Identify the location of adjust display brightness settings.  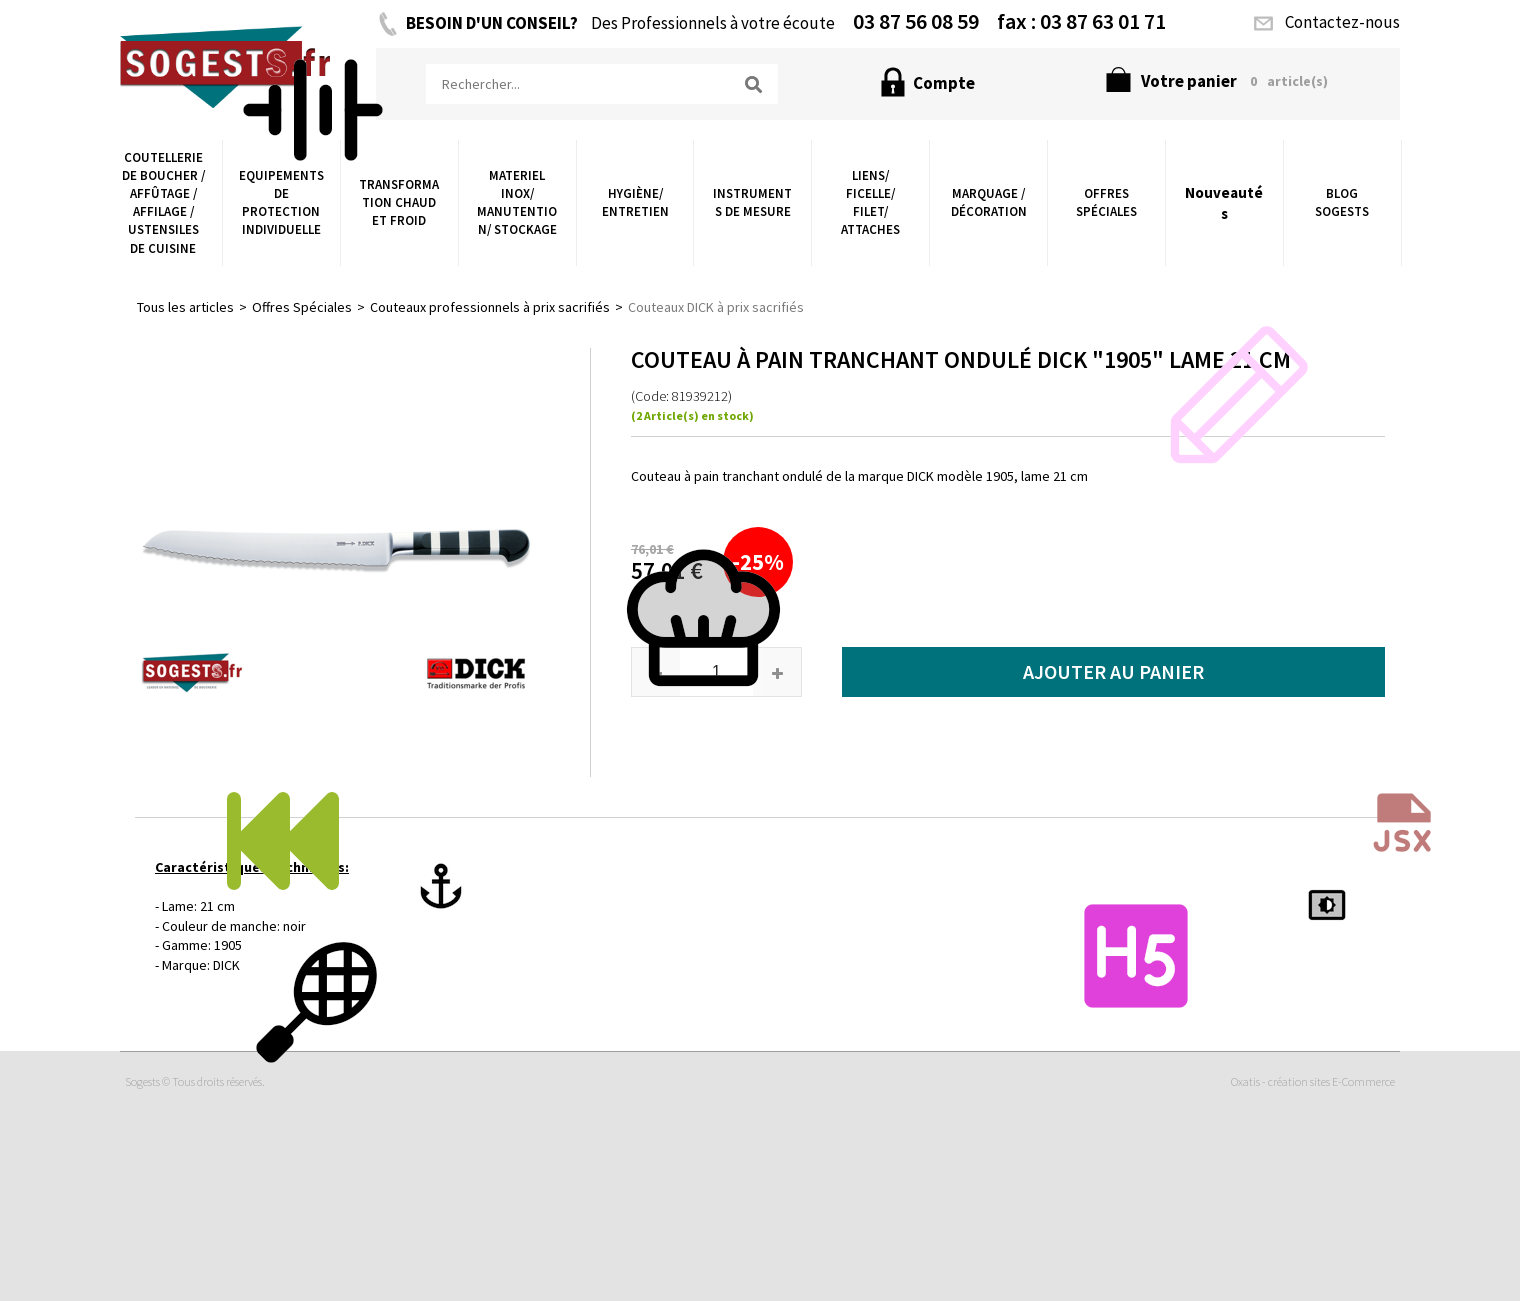
(1327, 905).